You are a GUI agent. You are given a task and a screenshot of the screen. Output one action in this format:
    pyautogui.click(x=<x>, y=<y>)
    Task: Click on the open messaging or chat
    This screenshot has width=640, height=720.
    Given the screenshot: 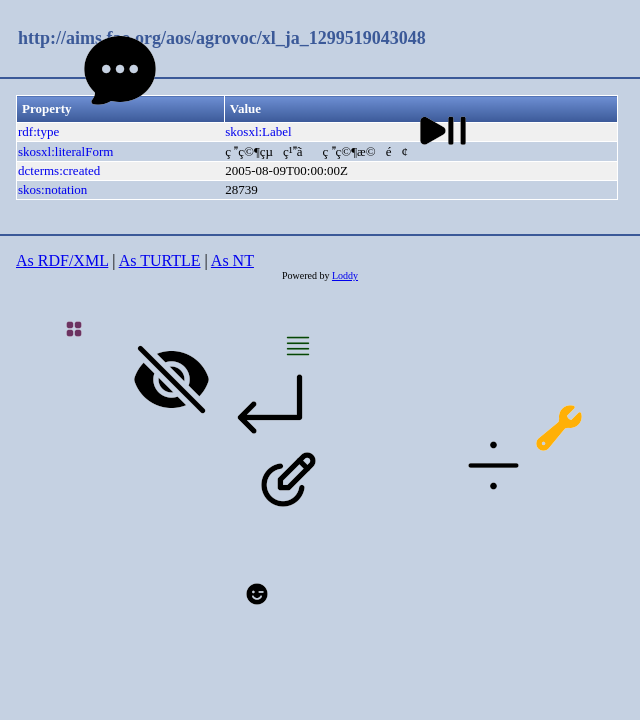 What is the action you would take?
    pyautogui.click(x=120, y=69)
    